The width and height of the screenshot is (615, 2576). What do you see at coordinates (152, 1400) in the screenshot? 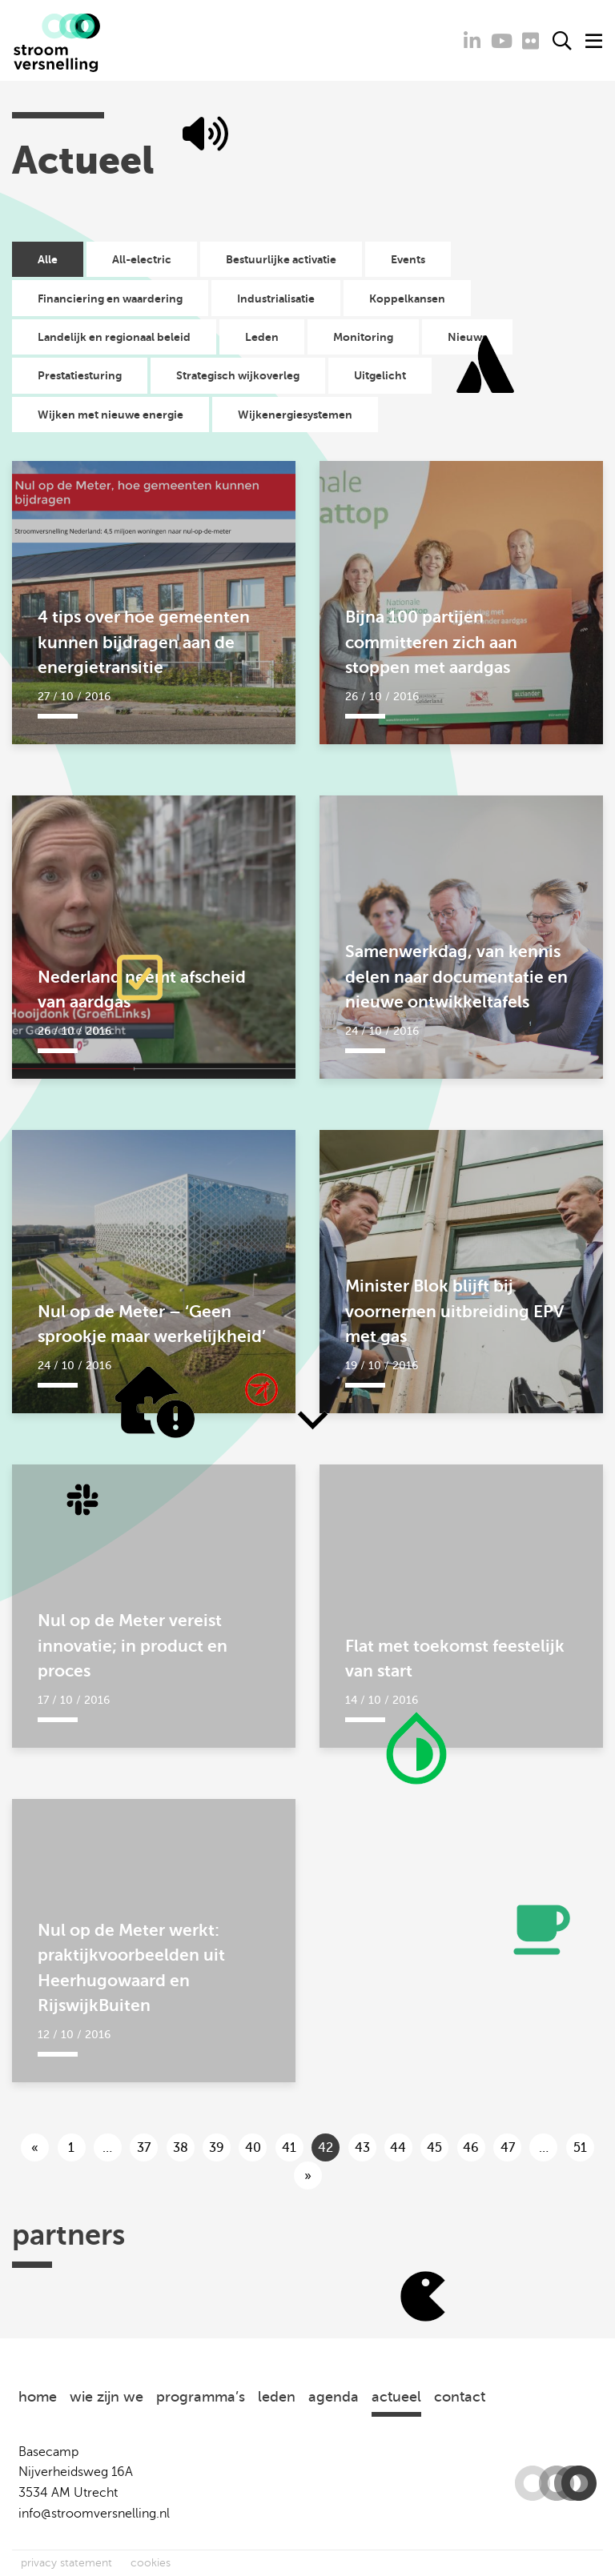
I see `home healthcare alert or urgent medical notice` at bounding box center [152, 1400].